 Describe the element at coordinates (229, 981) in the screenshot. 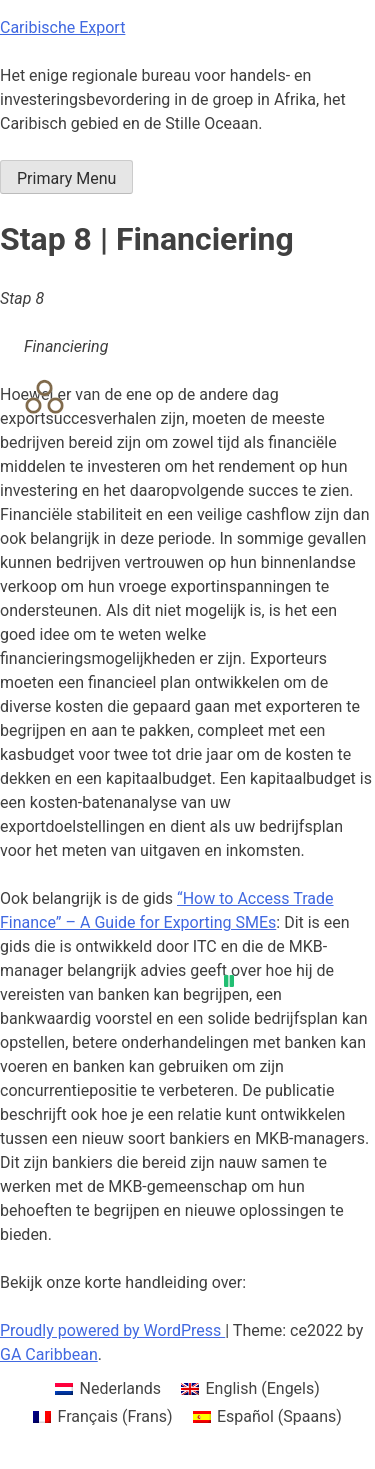

I see `switch to column view layout` at that location.